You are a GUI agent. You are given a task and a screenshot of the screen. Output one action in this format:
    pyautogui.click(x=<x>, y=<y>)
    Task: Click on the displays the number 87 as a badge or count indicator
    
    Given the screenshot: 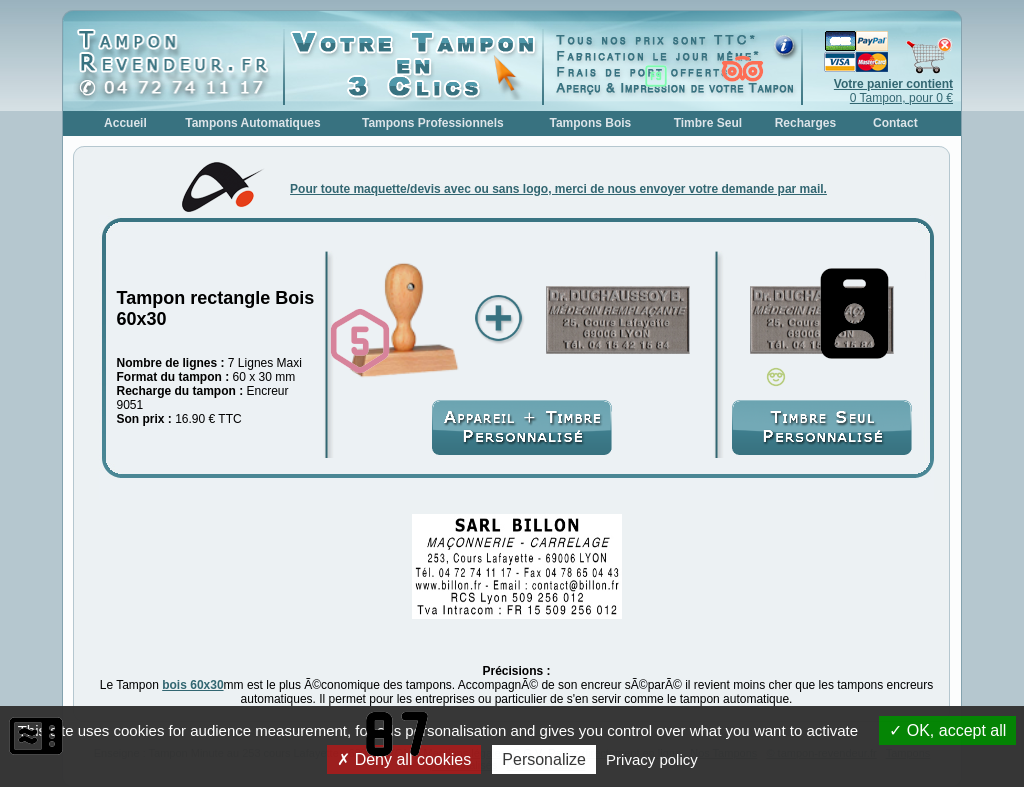 What is the action you would take?
    pyautogui.click(x=397, y=734)
    